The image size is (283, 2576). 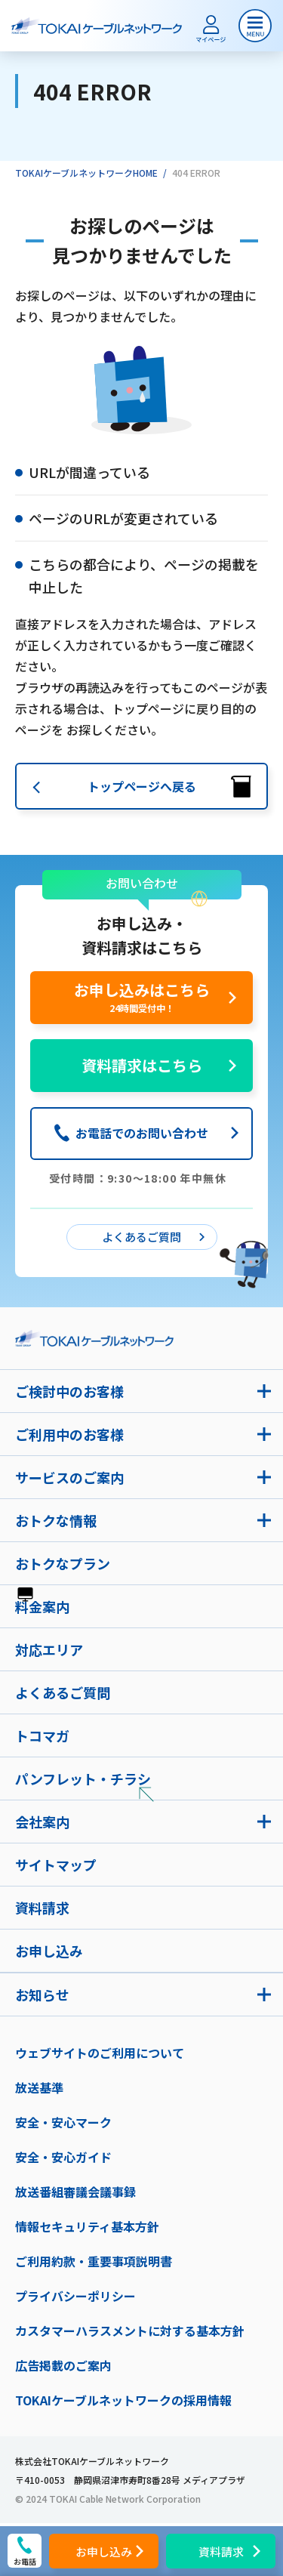 What do you see at coordinates (199, 899) in the screenshot?
I see `switch to global or worldwide view` at bounding box center [199, 899].